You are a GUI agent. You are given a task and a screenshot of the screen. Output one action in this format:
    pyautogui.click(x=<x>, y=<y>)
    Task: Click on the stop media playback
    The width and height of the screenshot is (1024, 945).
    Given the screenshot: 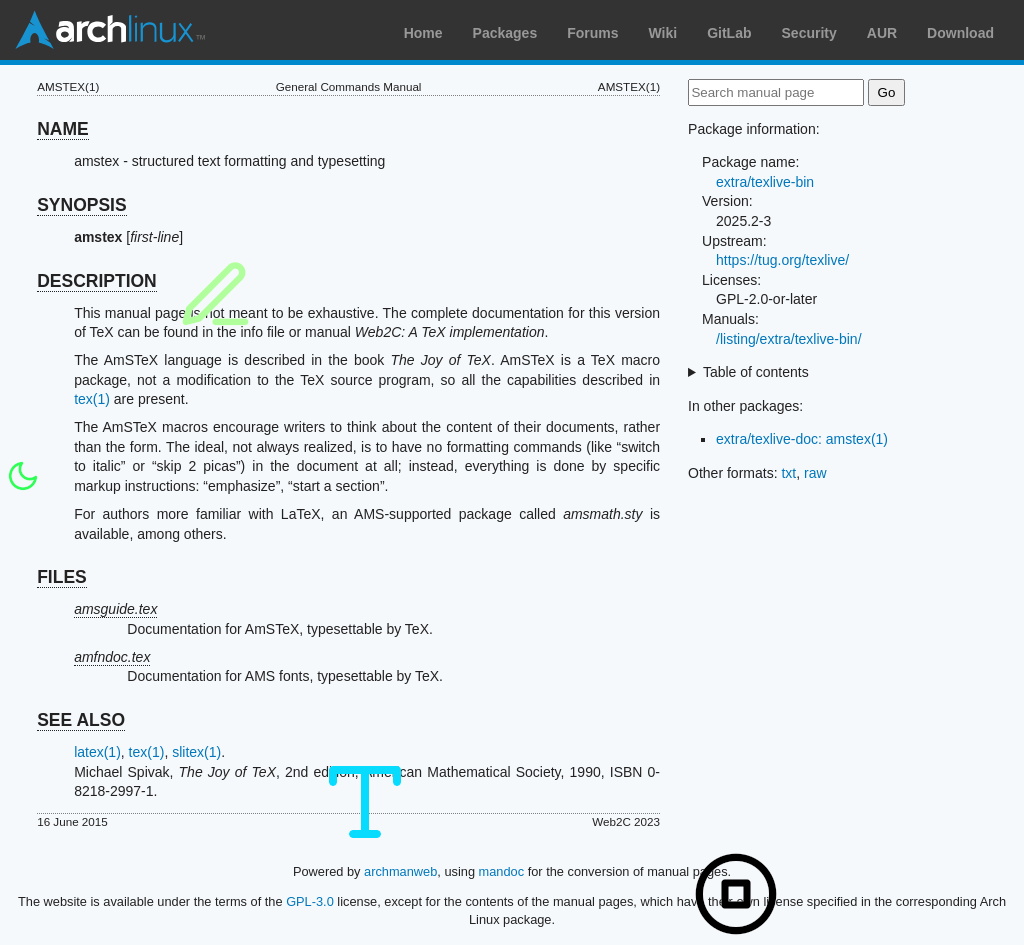 What is the action you would take?
    pyautogui.click(x=736, y=894)
    